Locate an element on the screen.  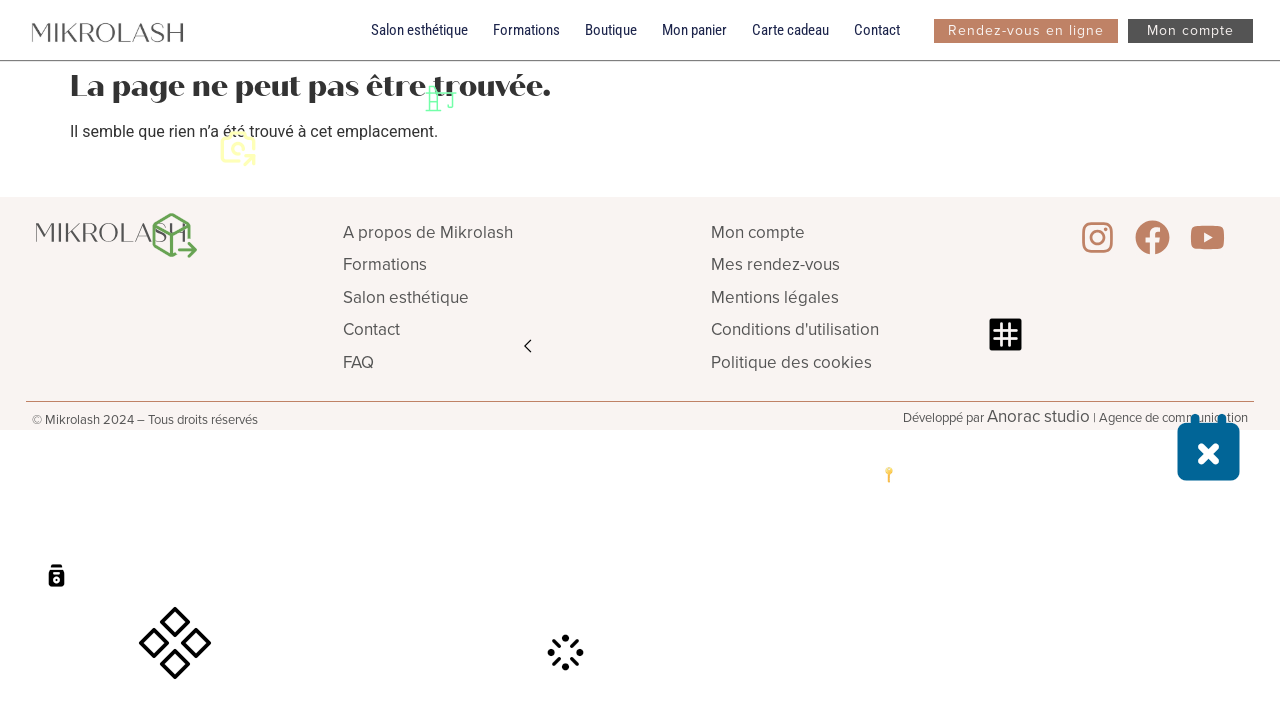
method with return value in code editor is located at coordinates (171, 235).